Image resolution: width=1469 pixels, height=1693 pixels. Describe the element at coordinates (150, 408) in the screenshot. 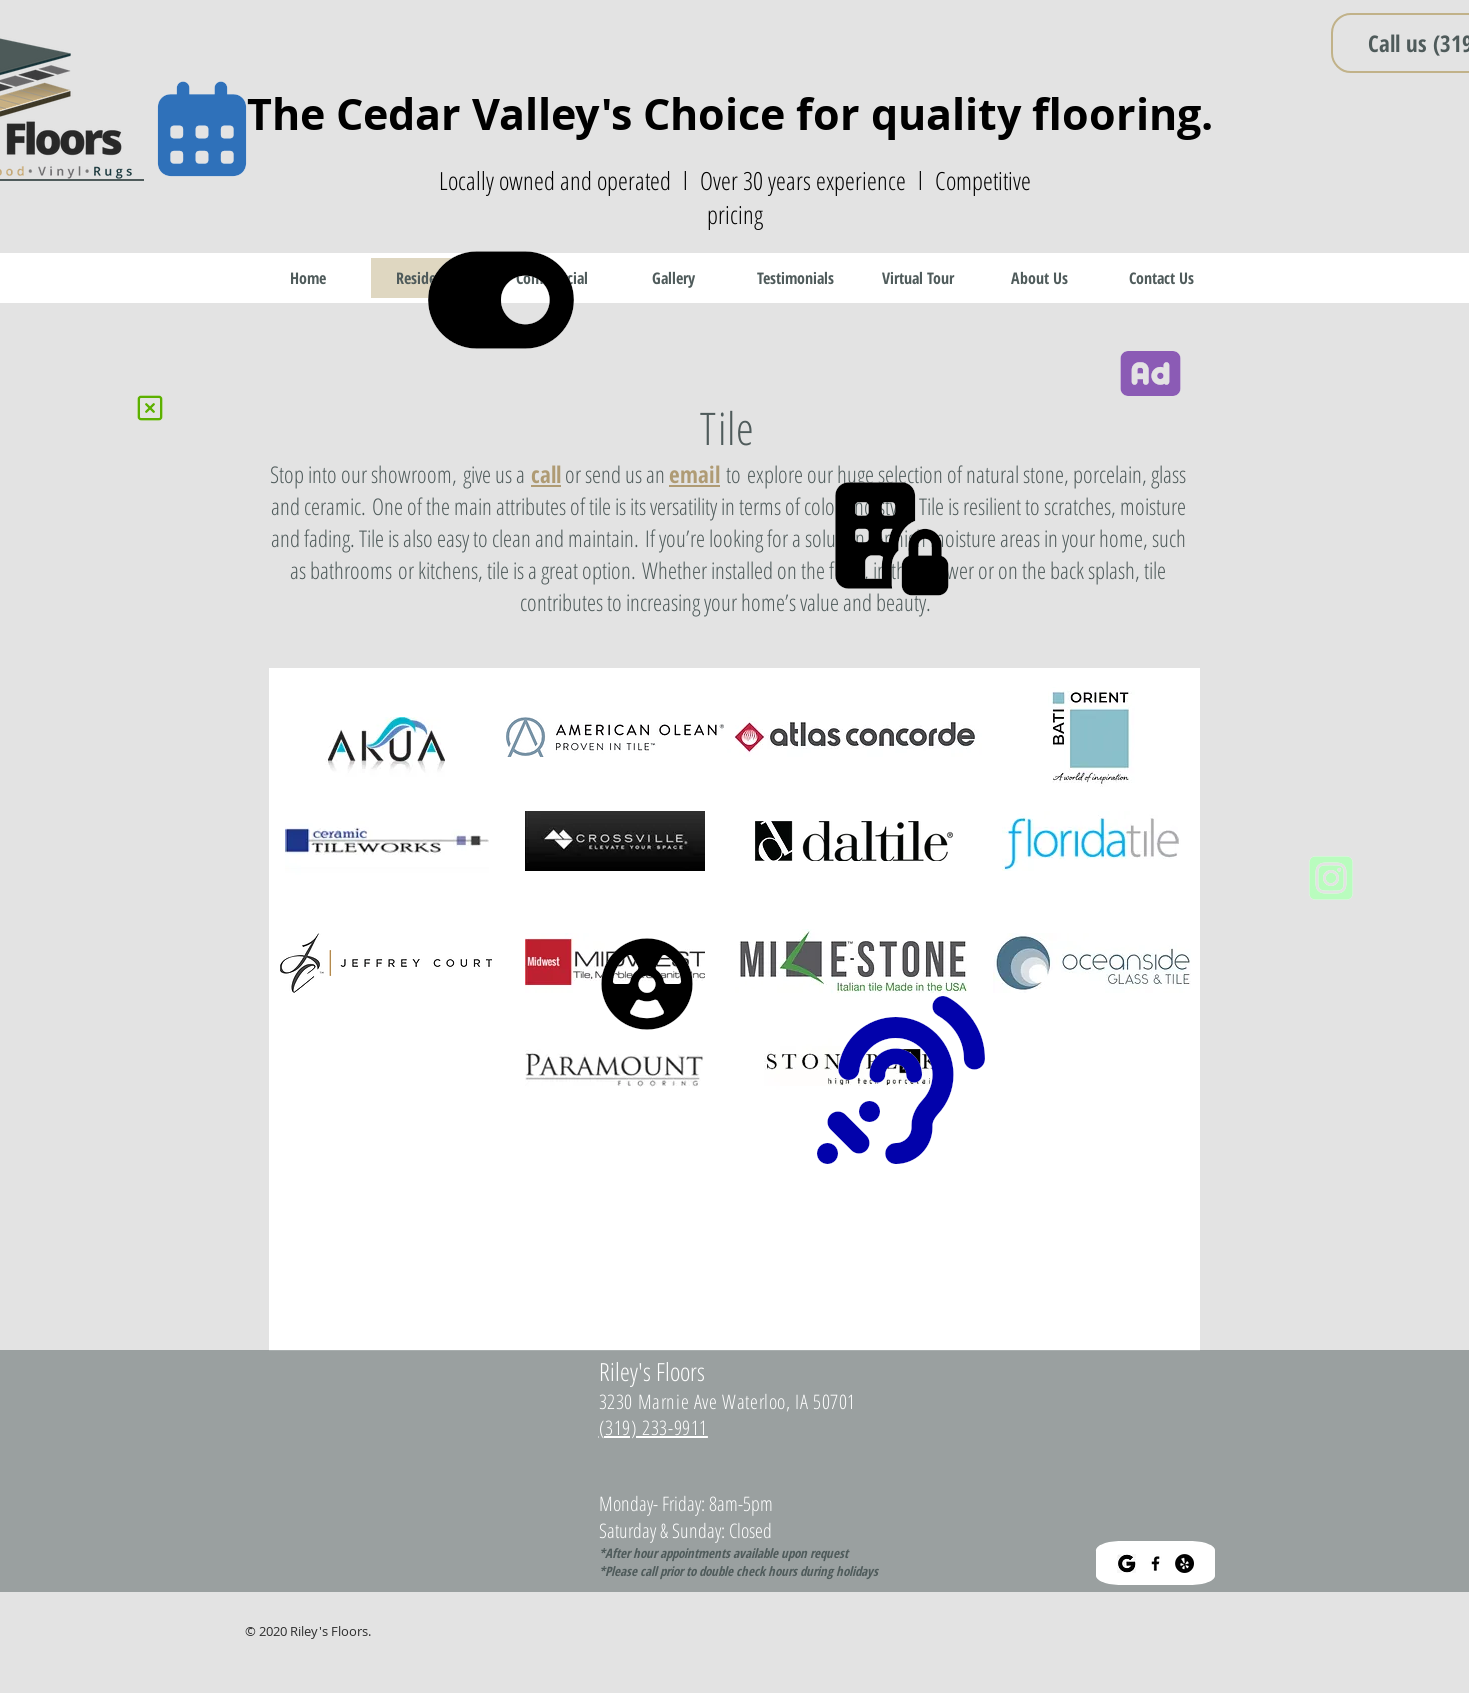

I see `close or dismiss a dialog box` at that location.